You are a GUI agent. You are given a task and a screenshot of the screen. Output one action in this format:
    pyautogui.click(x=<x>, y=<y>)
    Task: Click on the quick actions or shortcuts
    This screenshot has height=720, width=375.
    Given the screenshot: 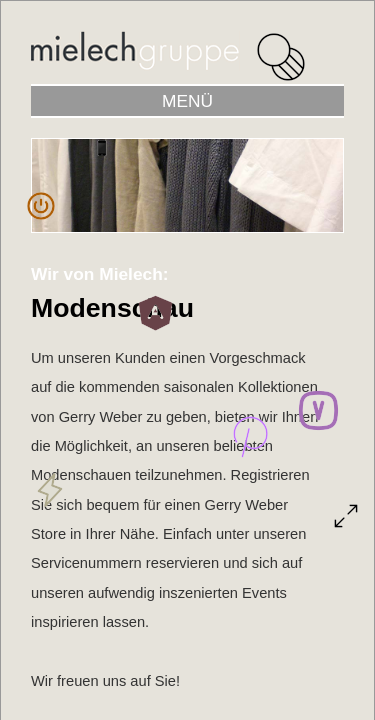 What is the action you would take?
    pyautogui.click(x=50, y=490)
    